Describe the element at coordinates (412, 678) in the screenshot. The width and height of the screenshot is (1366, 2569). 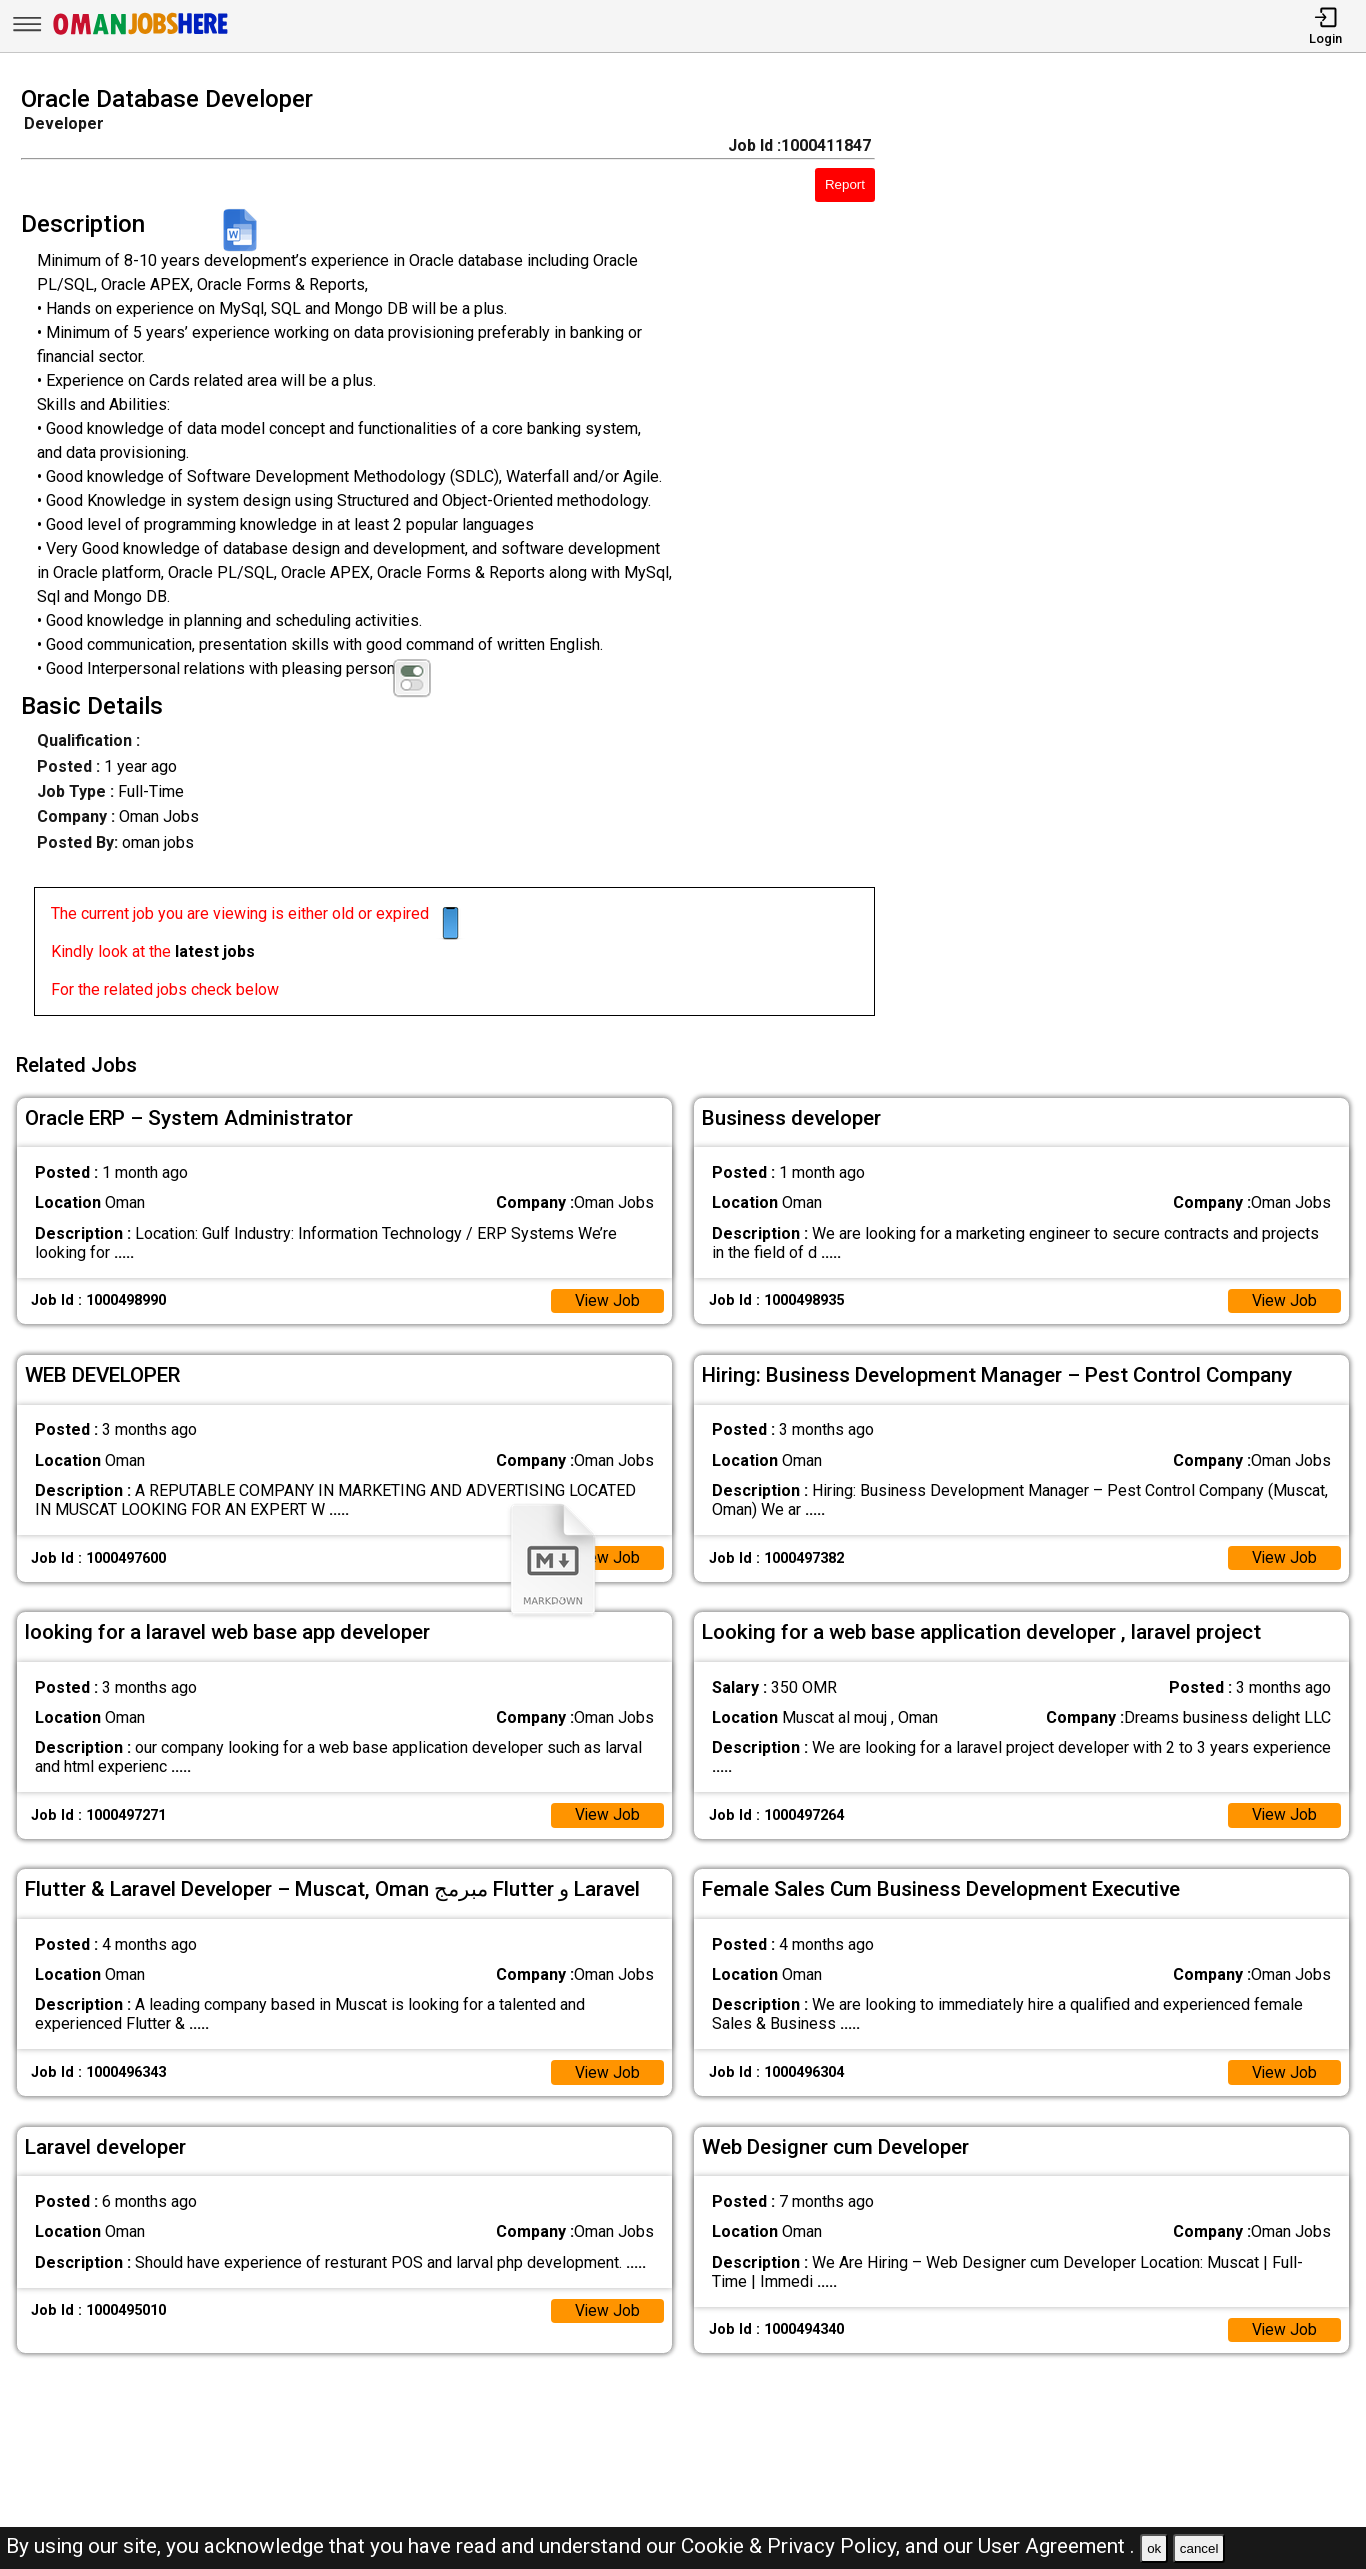
I see `open gnome tweaks settings` at that location.